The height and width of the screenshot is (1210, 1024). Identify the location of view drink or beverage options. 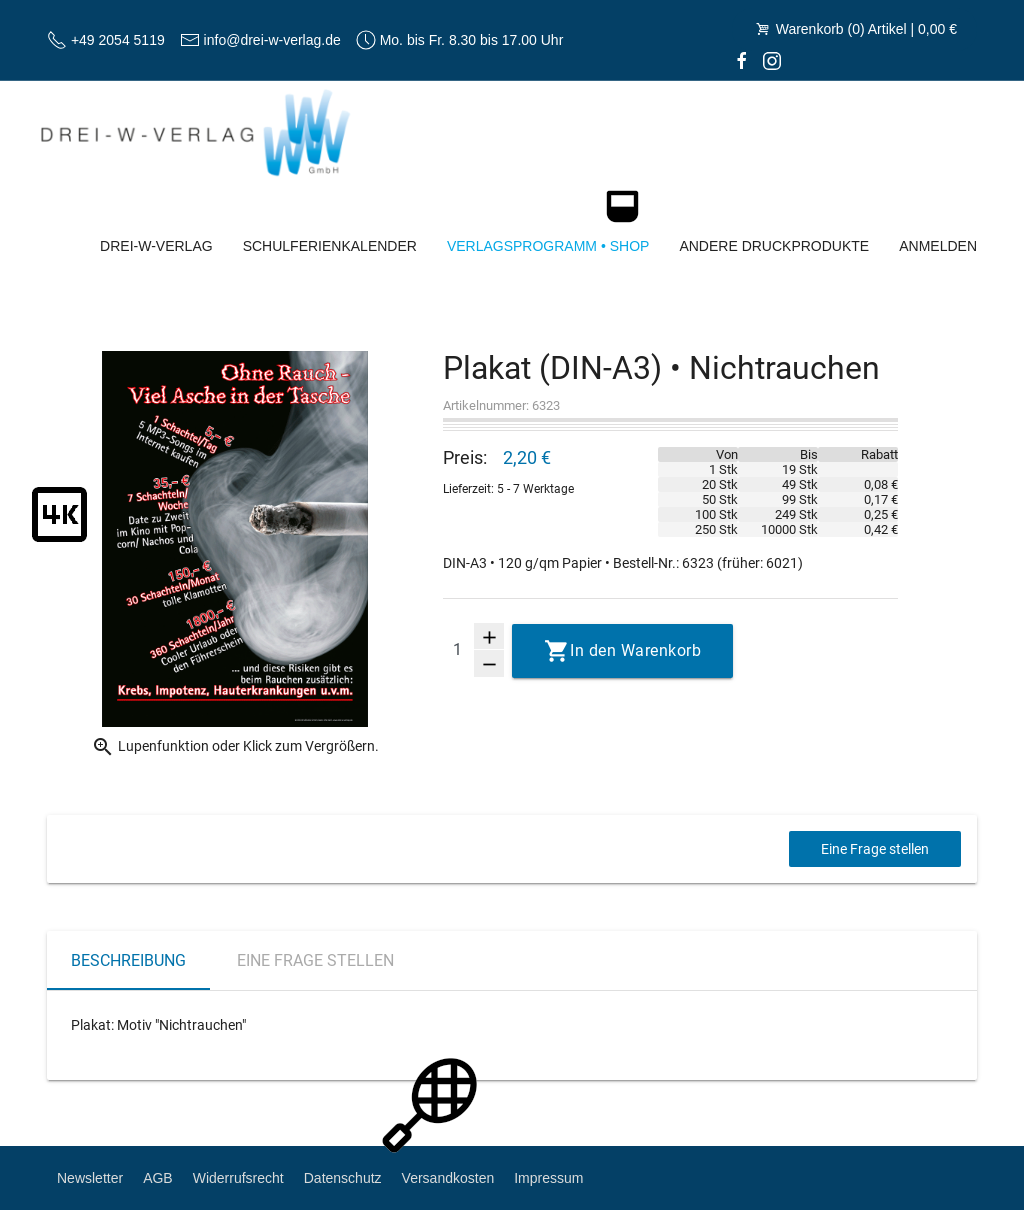
(622, 206).